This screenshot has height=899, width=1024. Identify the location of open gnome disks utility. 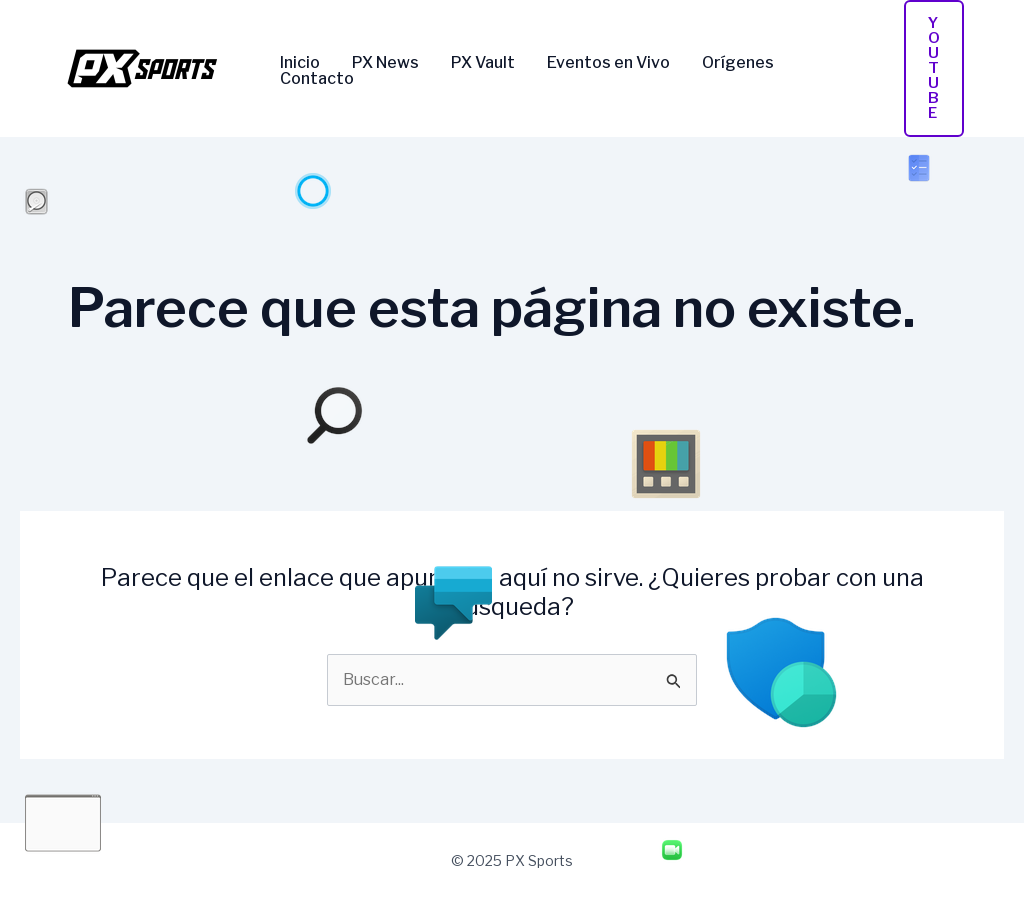
(36, 201).